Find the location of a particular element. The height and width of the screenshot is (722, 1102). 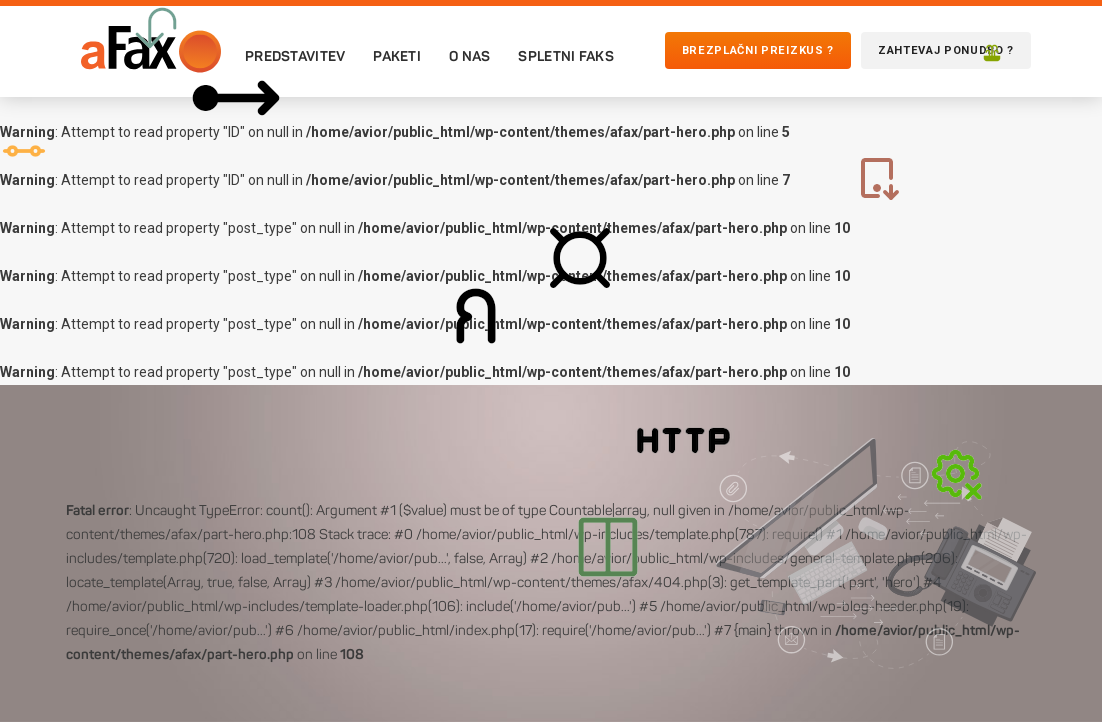

split view horizontally is located at coordinates (608, 547).